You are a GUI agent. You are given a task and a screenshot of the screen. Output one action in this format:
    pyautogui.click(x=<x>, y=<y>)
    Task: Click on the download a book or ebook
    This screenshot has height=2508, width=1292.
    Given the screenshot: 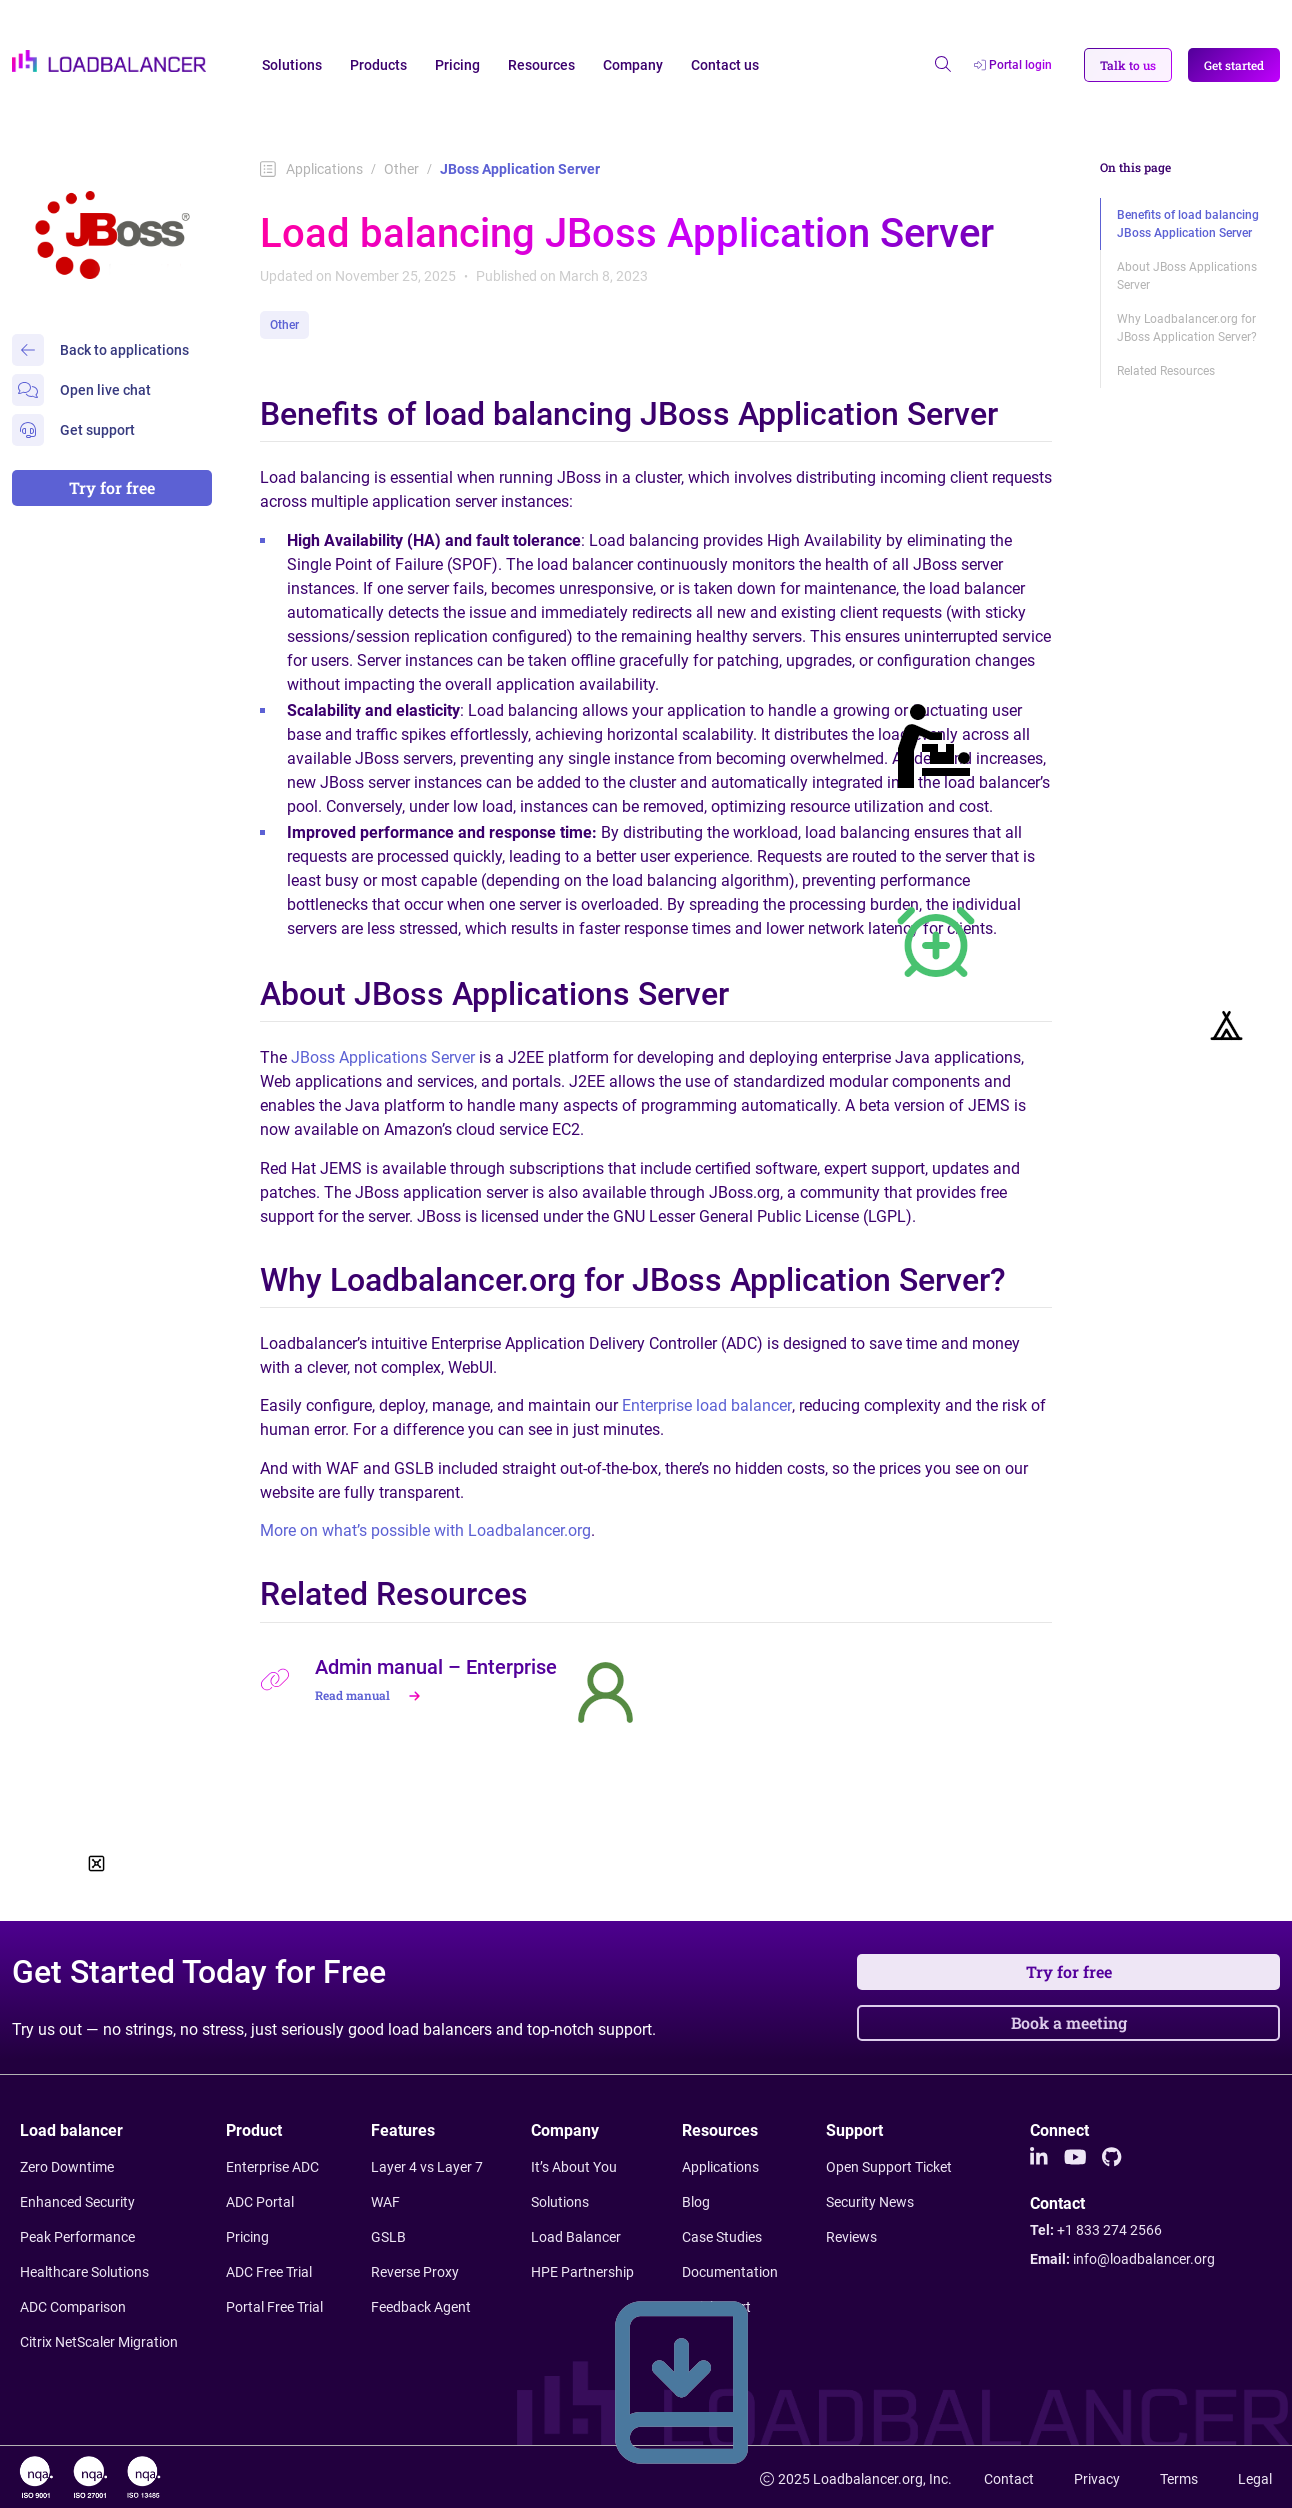 What is the action you would take?
    pyautogui.click(x=681, y=2382)
    